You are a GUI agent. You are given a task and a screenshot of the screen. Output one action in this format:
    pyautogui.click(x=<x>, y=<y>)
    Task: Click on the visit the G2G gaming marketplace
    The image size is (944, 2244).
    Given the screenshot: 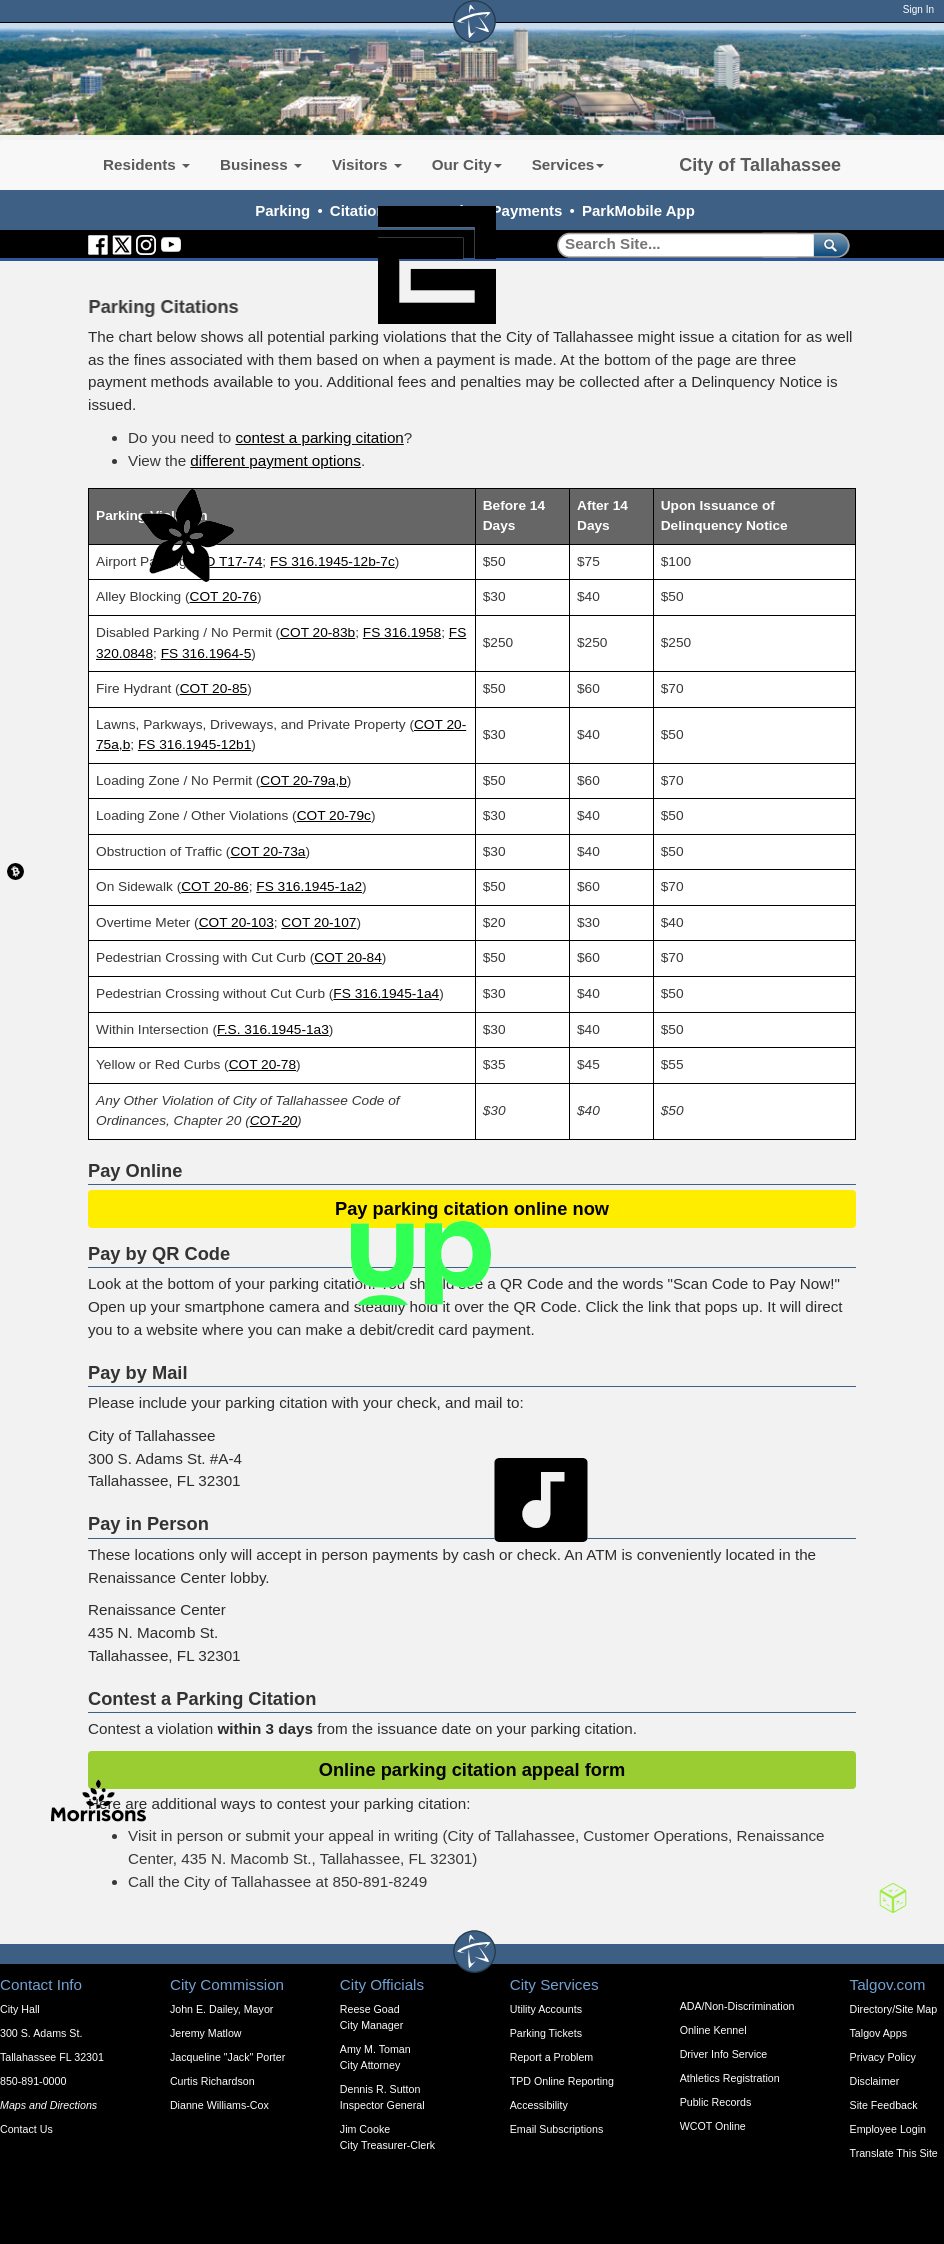 What is the action you would take?
    pyautogui.click(x=437, y=265)
    